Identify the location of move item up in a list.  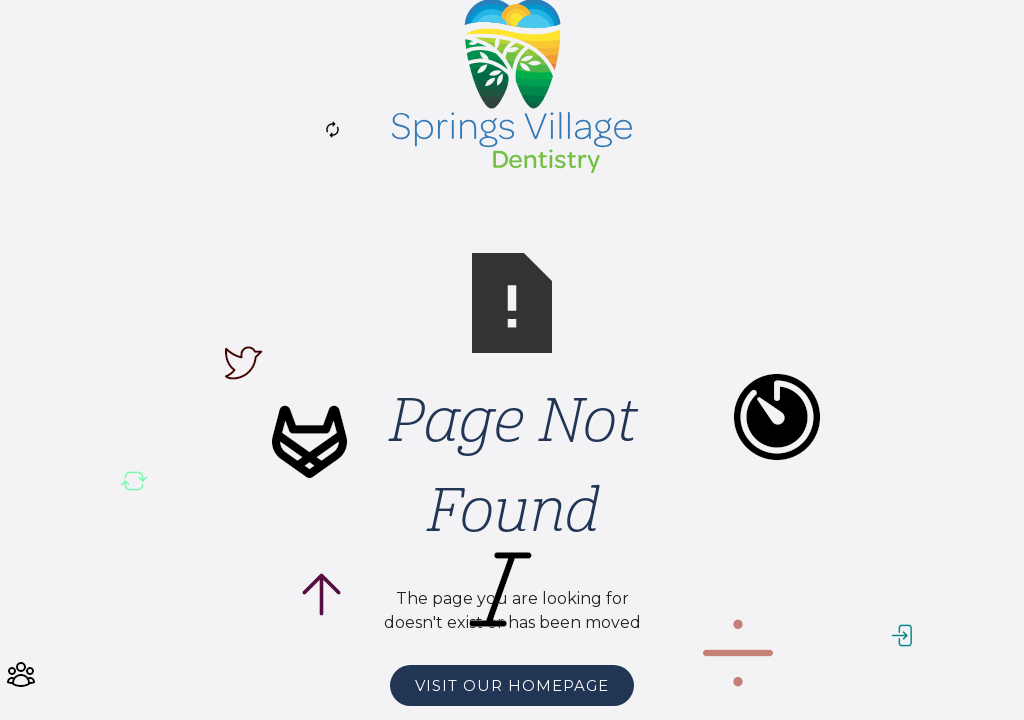
(321, 594).